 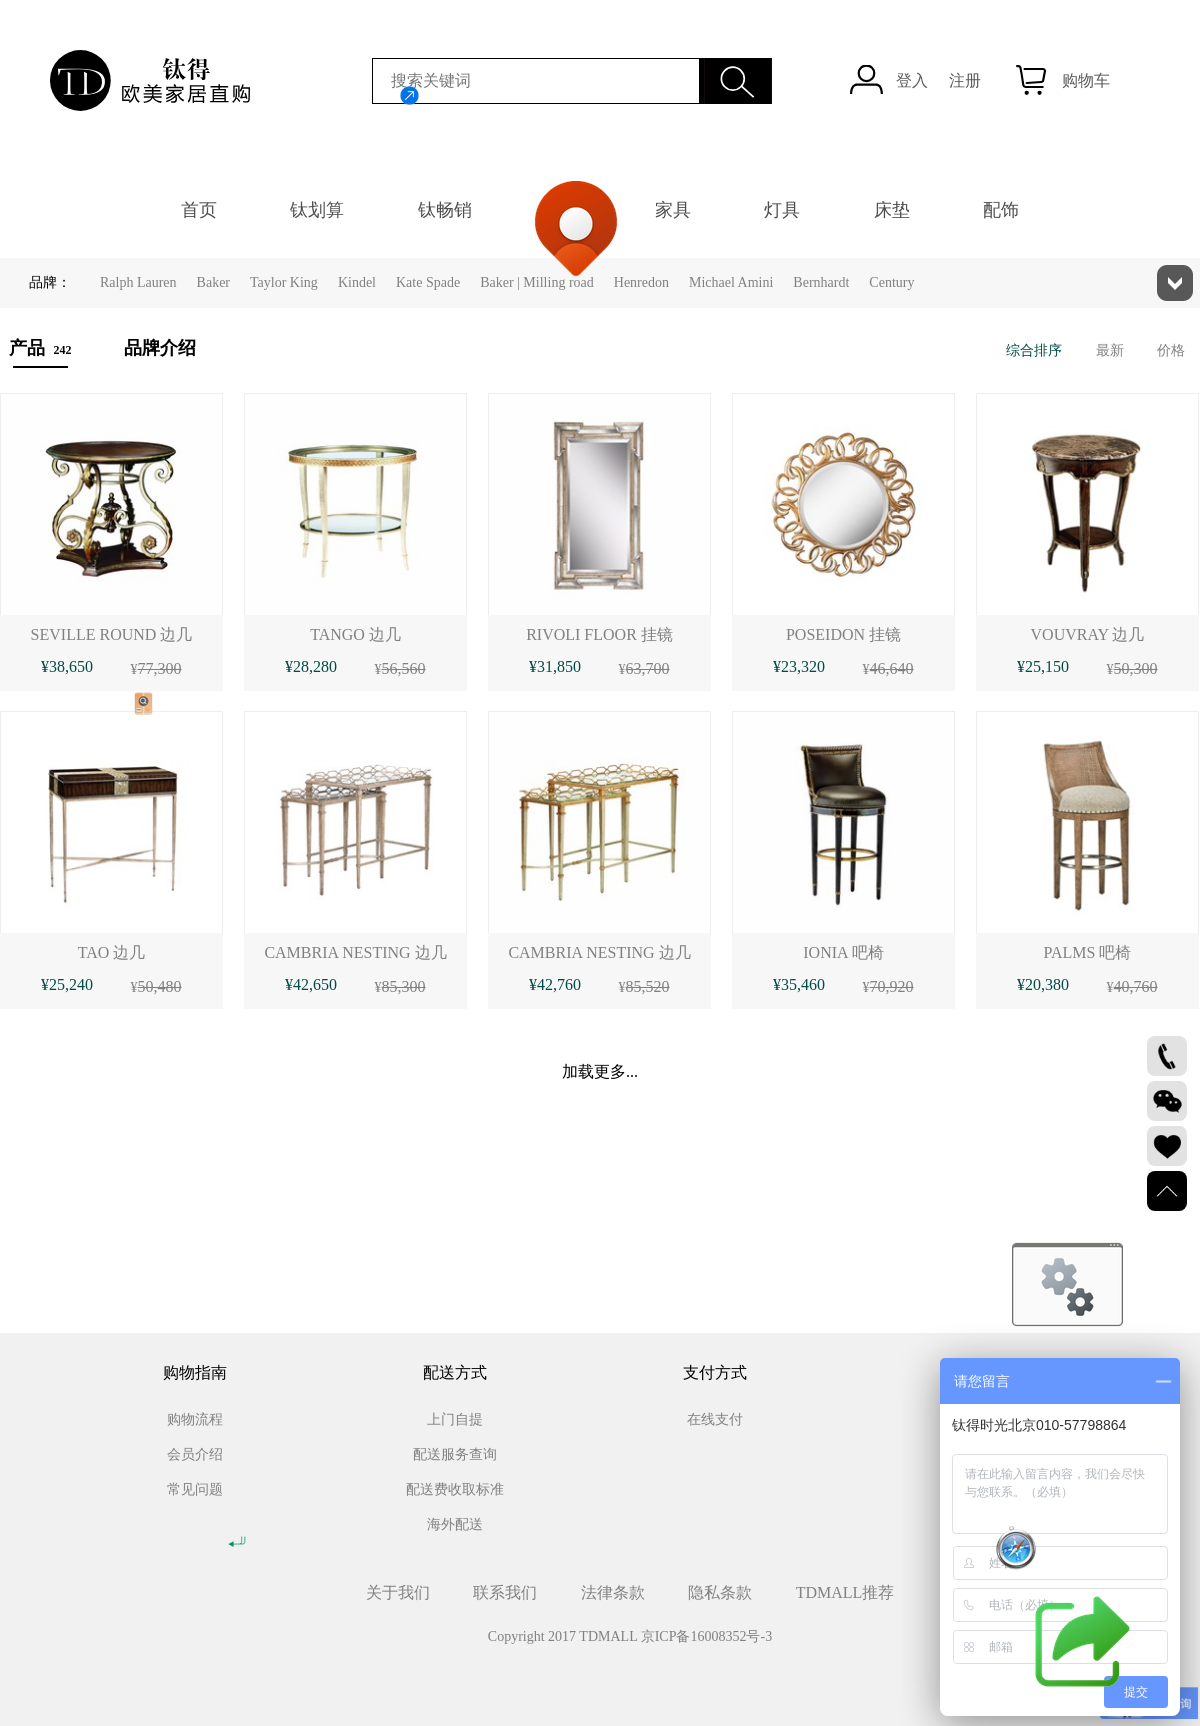 I want to click on indicates a symbolic link or shortcut to another file, so click(x=409, y=95).